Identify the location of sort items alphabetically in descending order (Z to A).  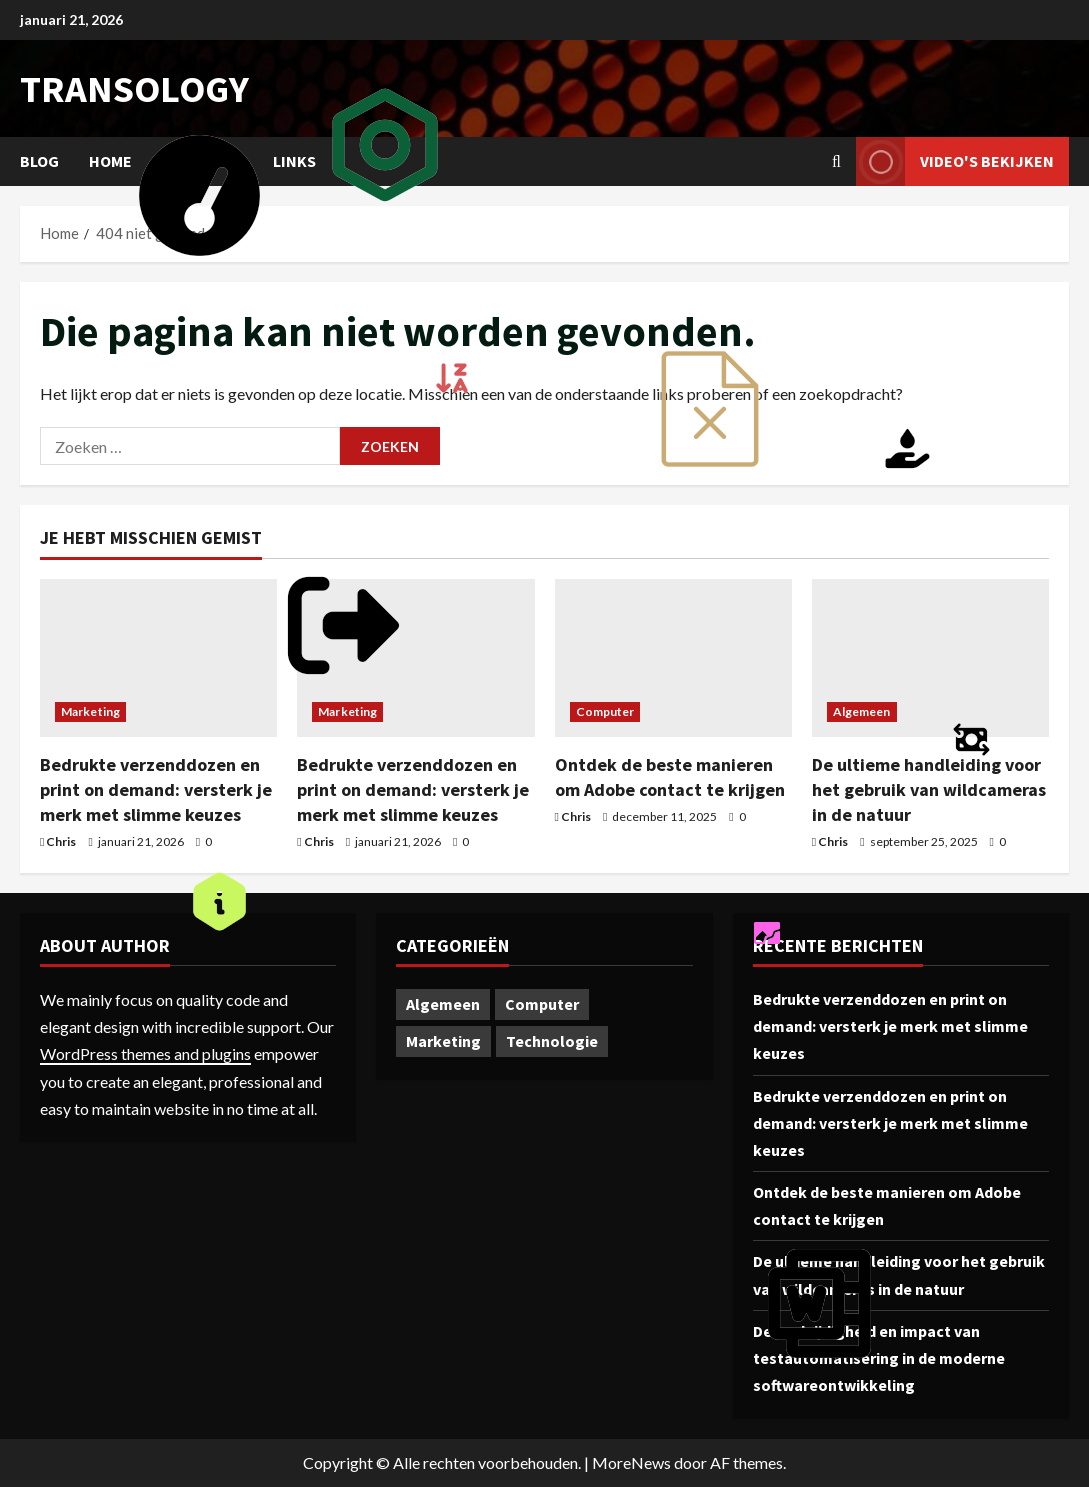
(452, 378).